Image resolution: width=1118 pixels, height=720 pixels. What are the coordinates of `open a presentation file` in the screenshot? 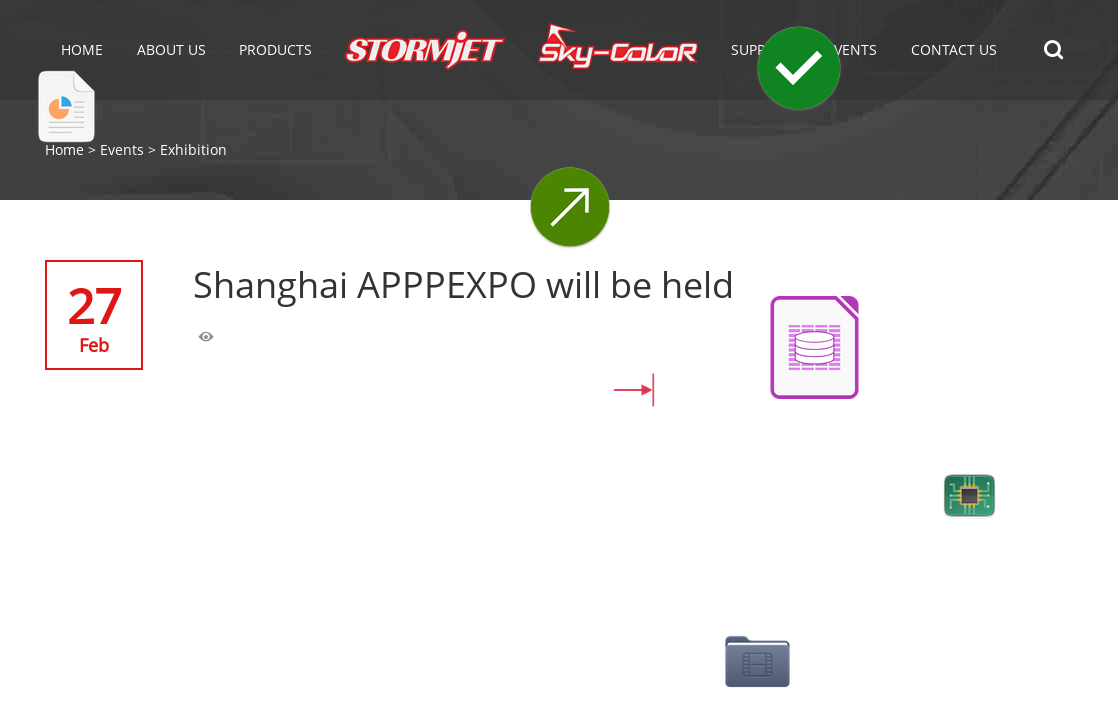 It's located at (66, 106).